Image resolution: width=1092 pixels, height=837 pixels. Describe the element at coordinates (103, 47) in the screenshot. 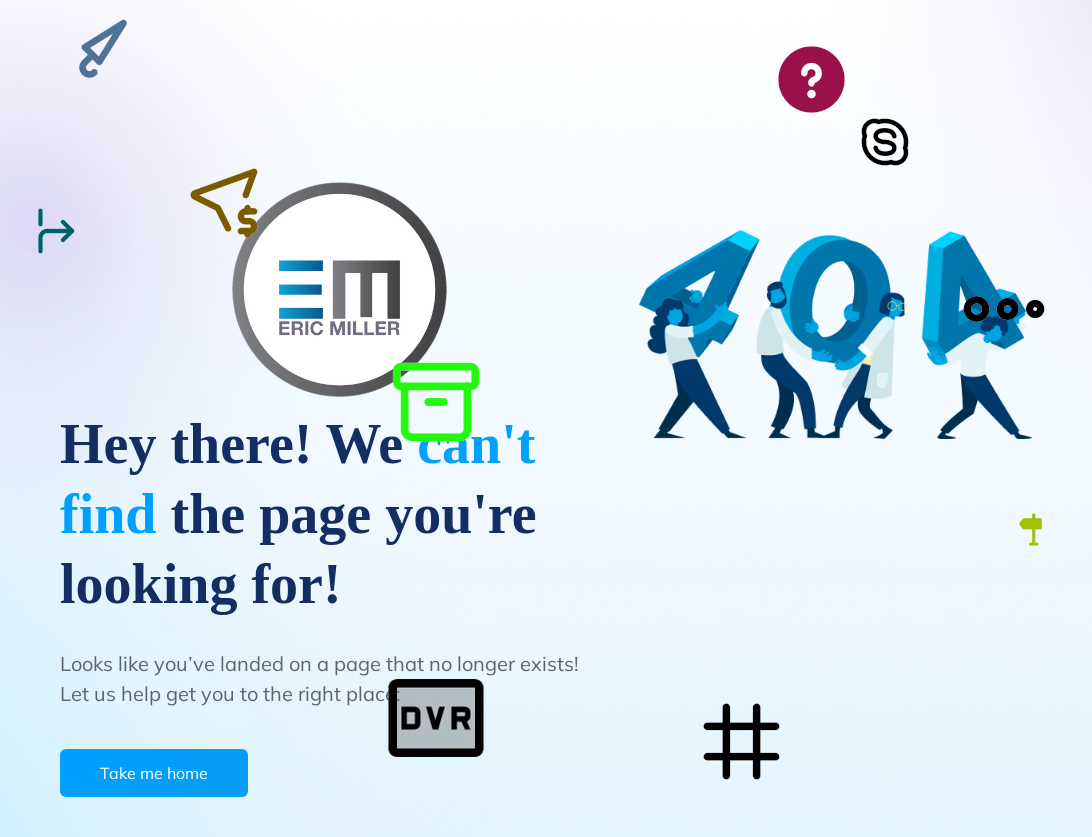

I see `indicates clear or dry weather conditions` at that location.